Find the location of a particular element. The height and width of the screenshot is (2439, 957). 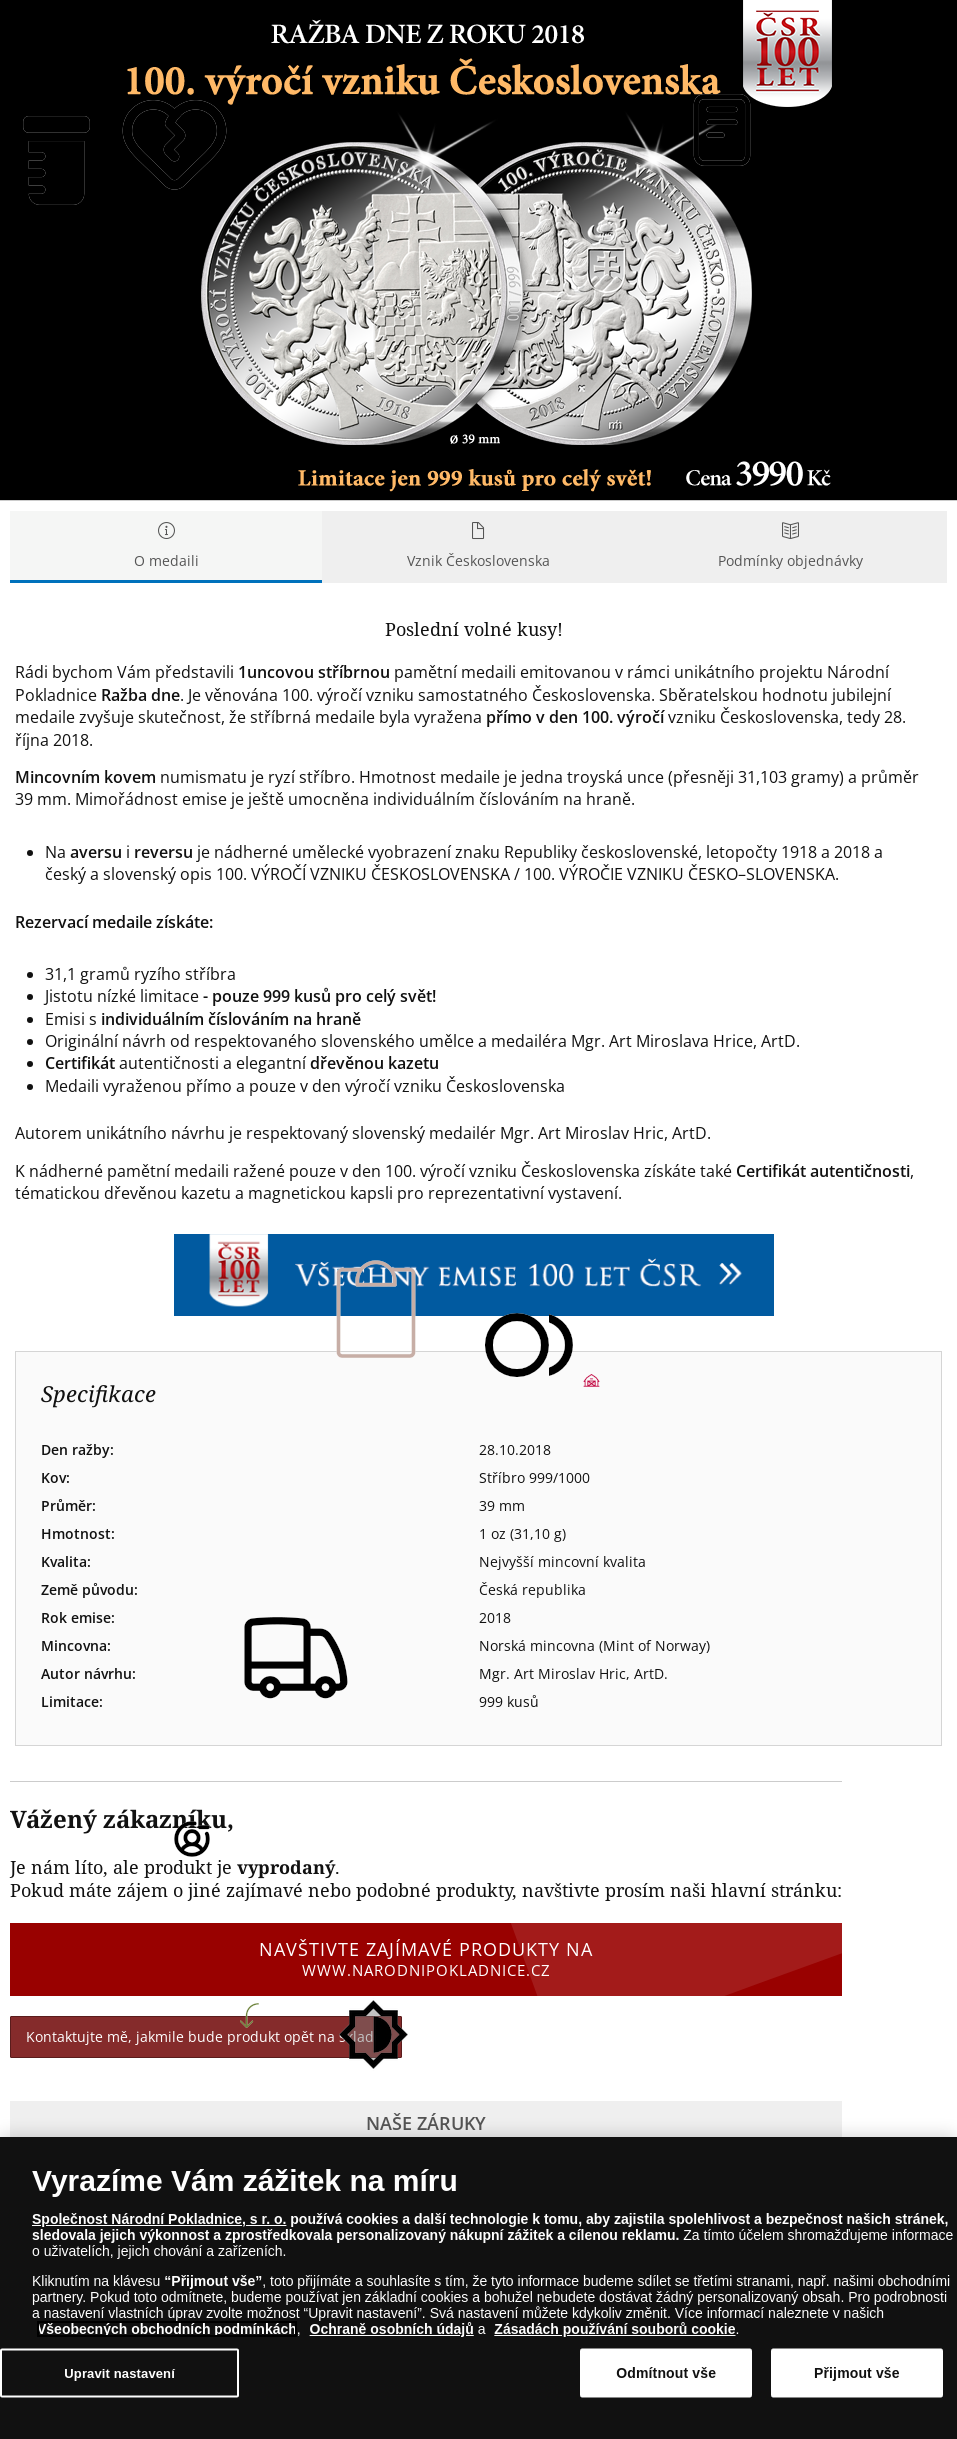

open reader mode for distraction-free viewing is located at coordinates (722, 130).